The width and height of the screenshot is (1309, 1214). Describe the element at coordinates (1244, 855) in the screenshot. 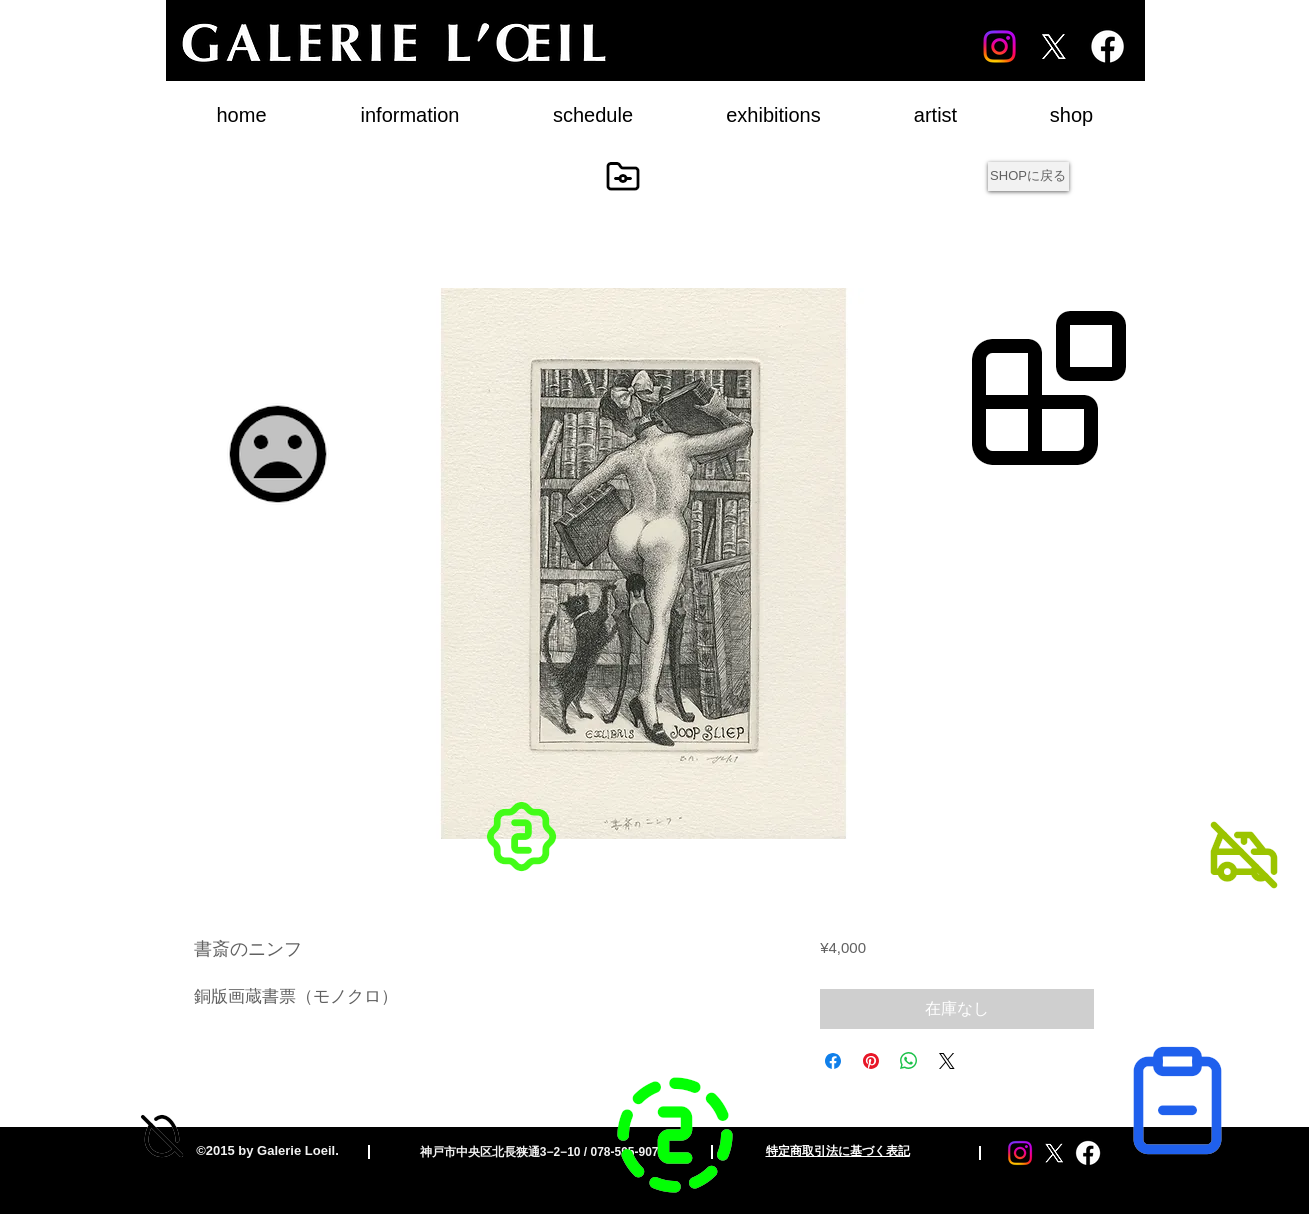

I see `vehicle unavailable or disabled` at that location.